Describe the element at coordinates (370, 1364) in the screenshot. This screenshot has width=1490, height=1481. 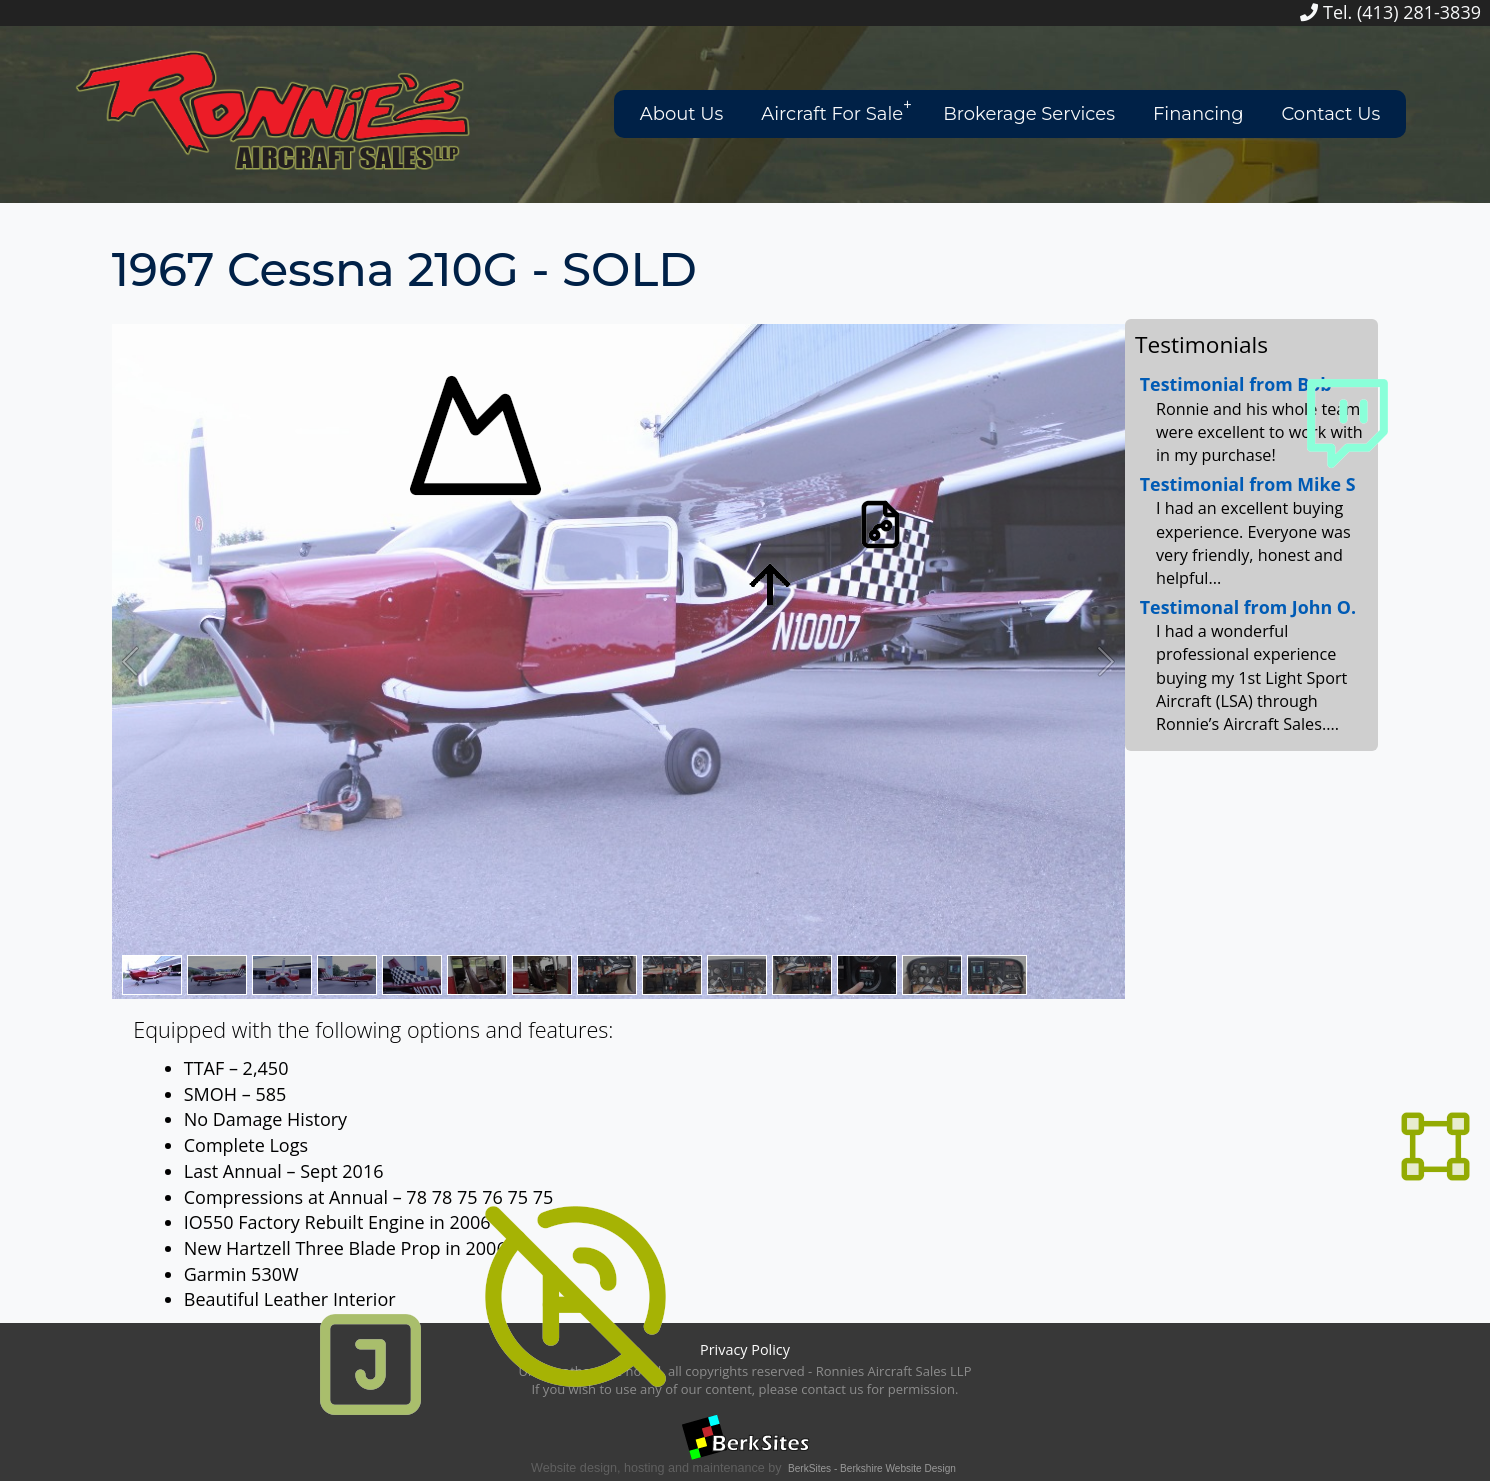
I see `represents the letter J in a menu or keyboard interface` at that location.